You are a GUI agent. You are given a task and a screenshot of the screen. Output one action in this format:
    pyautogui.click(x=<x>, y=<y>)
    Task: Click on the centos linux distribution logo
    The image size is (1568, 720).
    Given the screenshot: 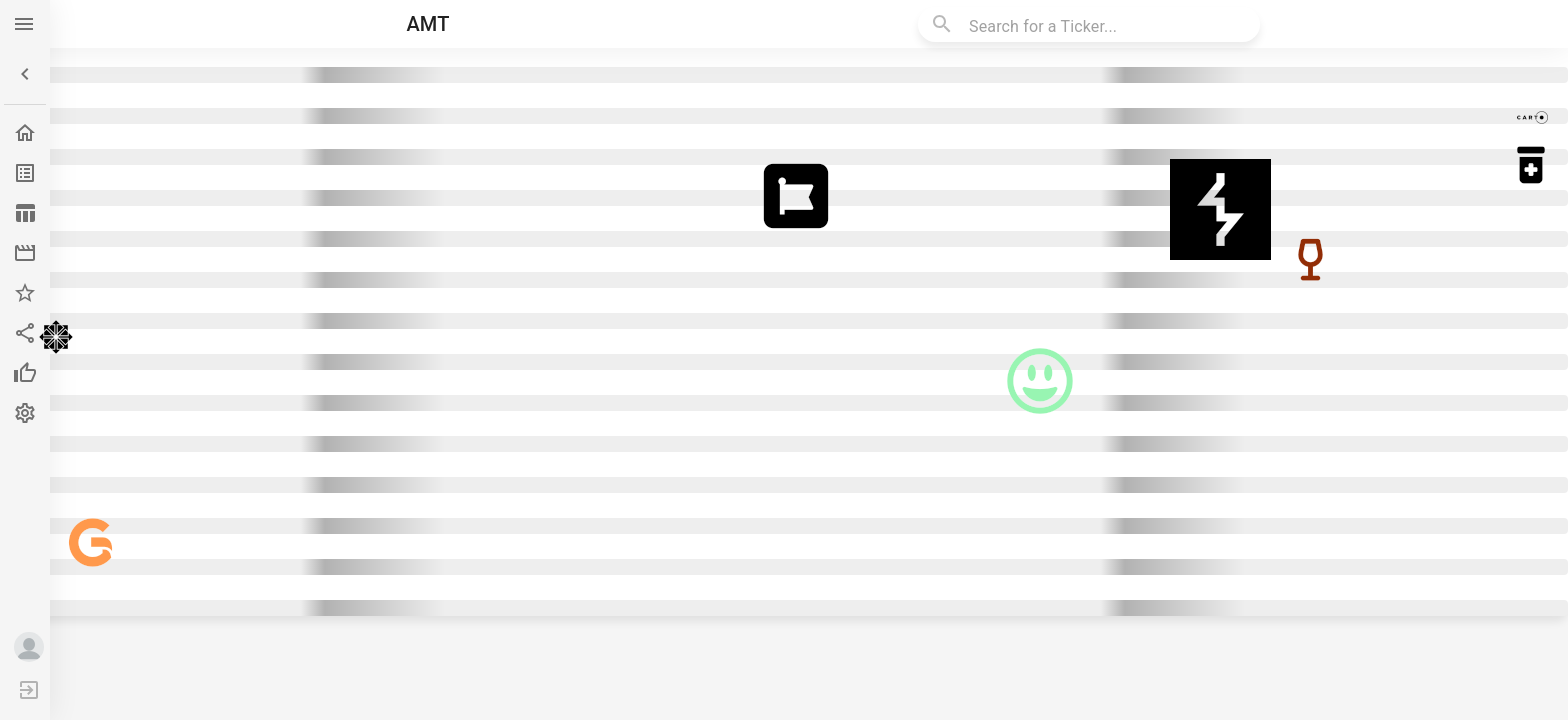 What is the action you would take?
    pyautogui.click(x=56, y=337)
    